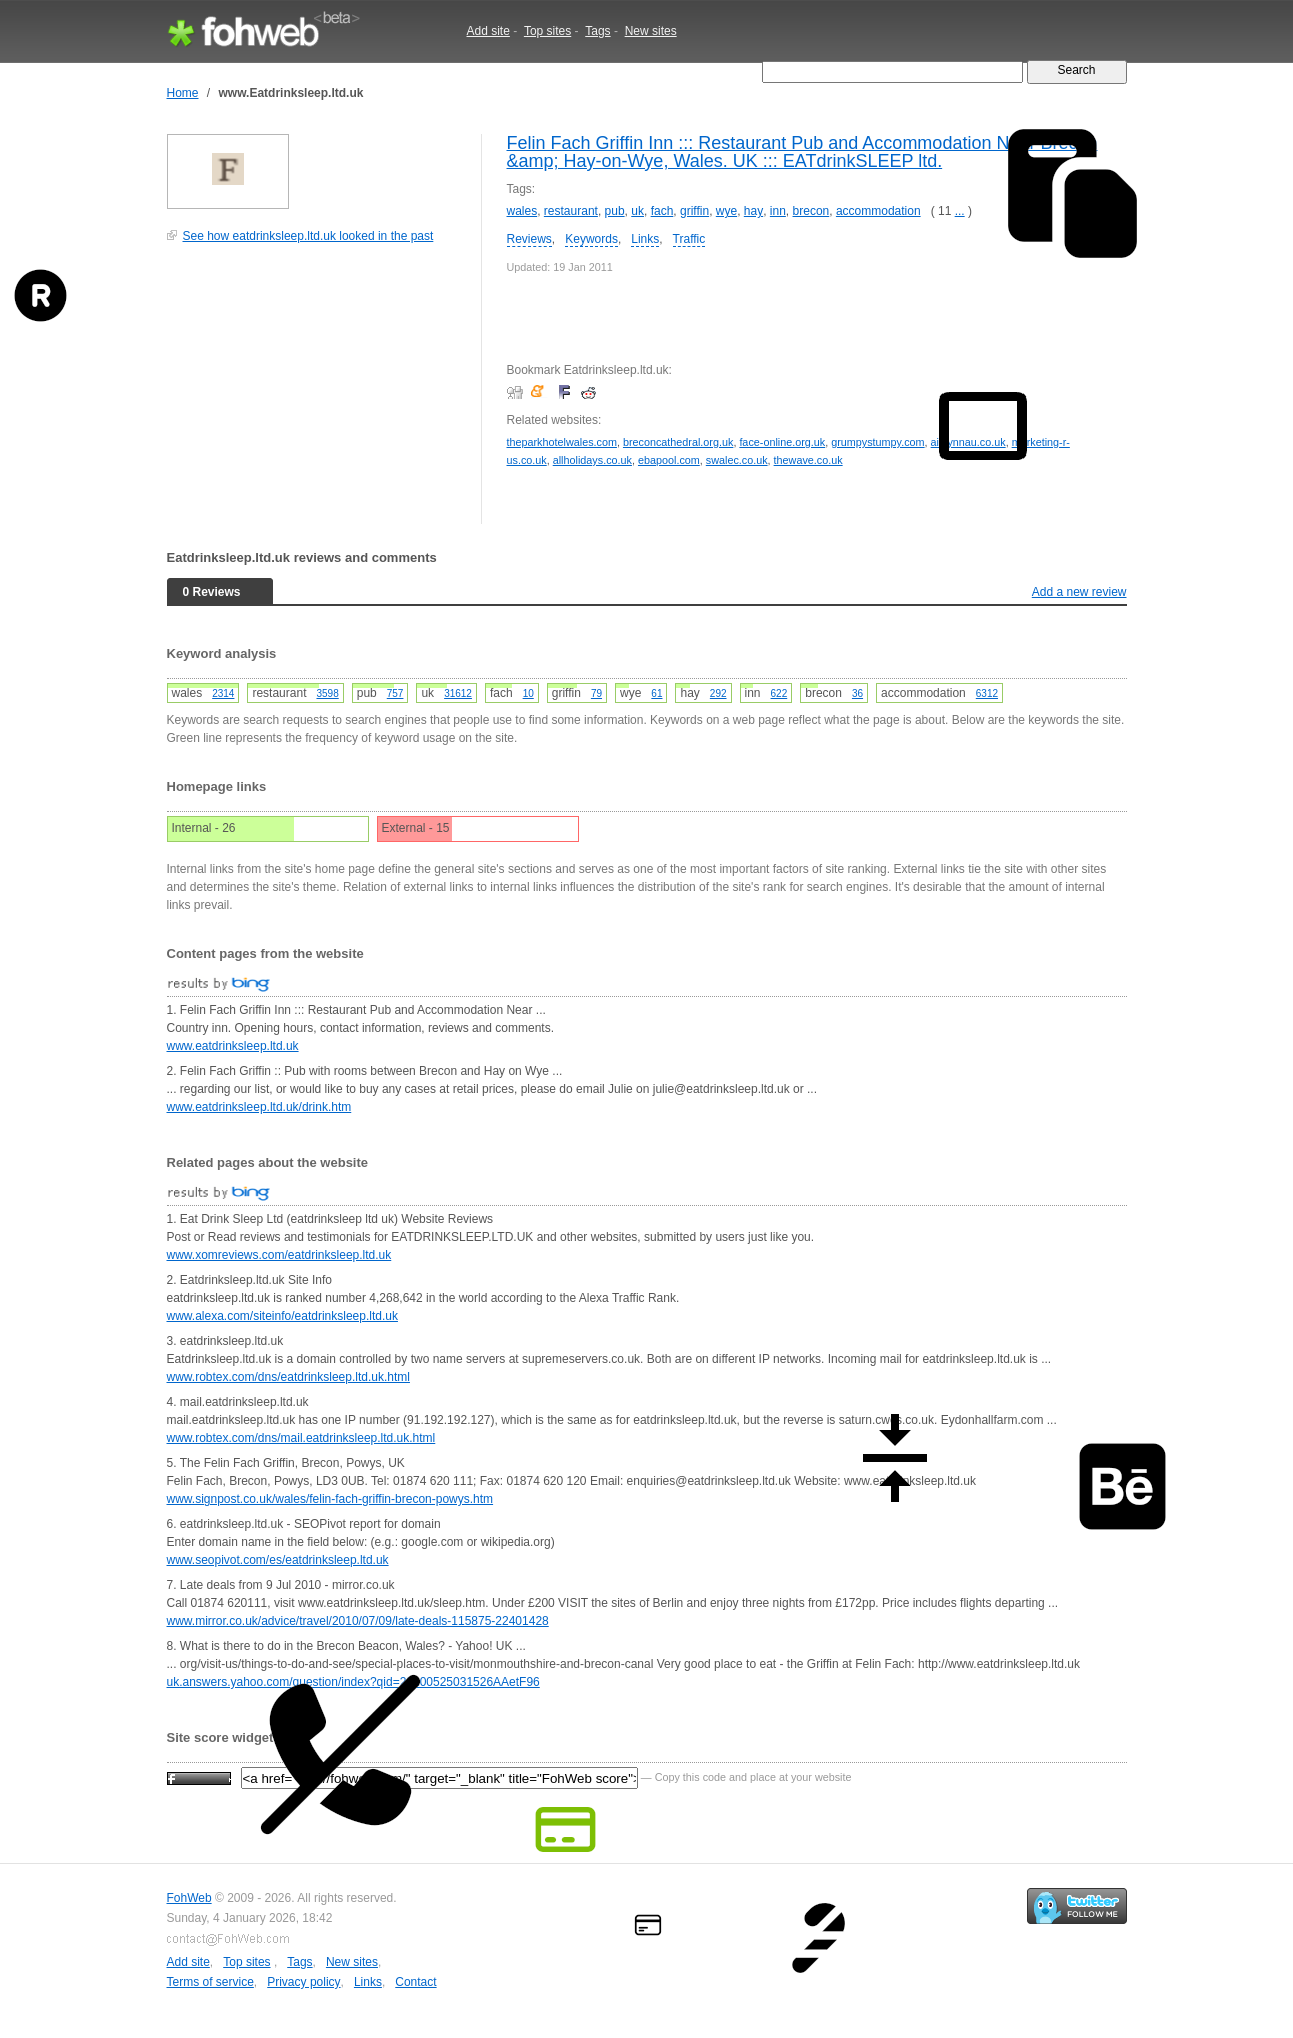  Describe the element at coordinates (816, 1939) in the screenshot. I see `indicates holiday or seasonal content` at that location.